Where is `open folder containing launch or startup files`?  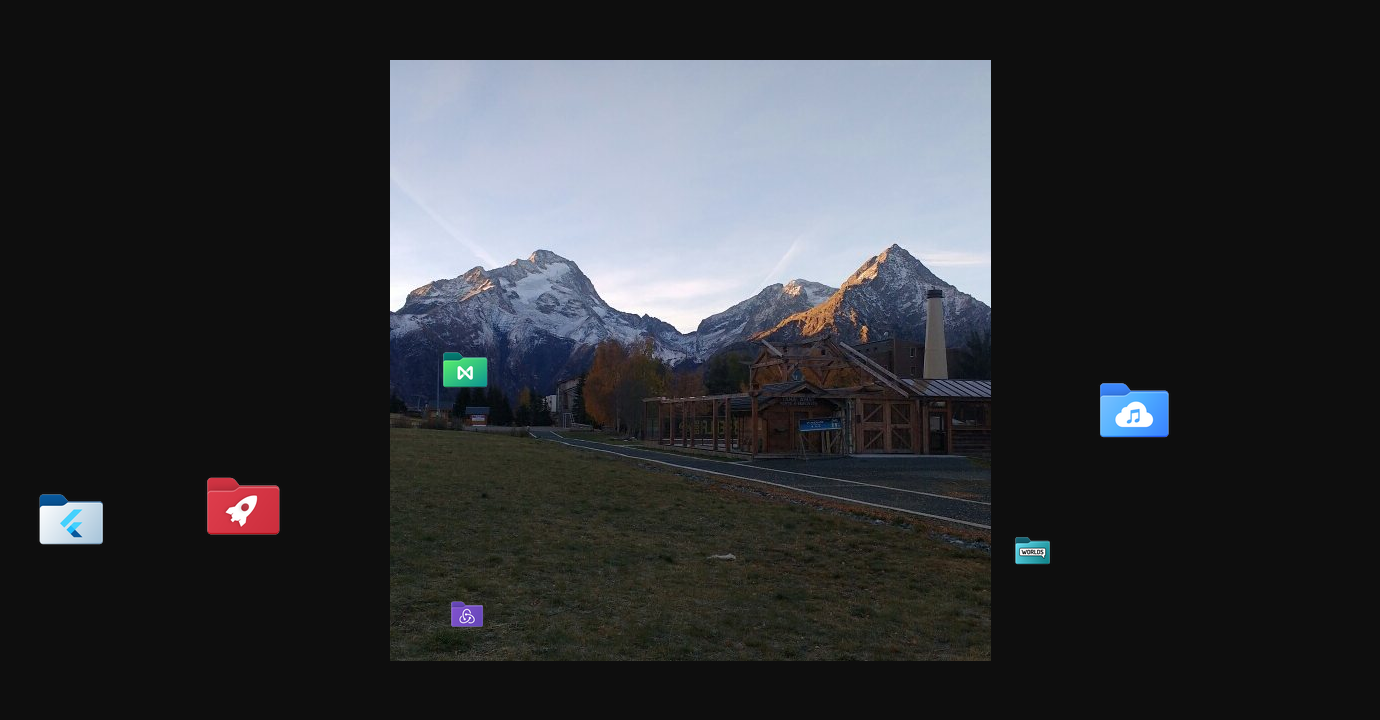 open folder containing launch or startup files is located at coordinates (243, 508).